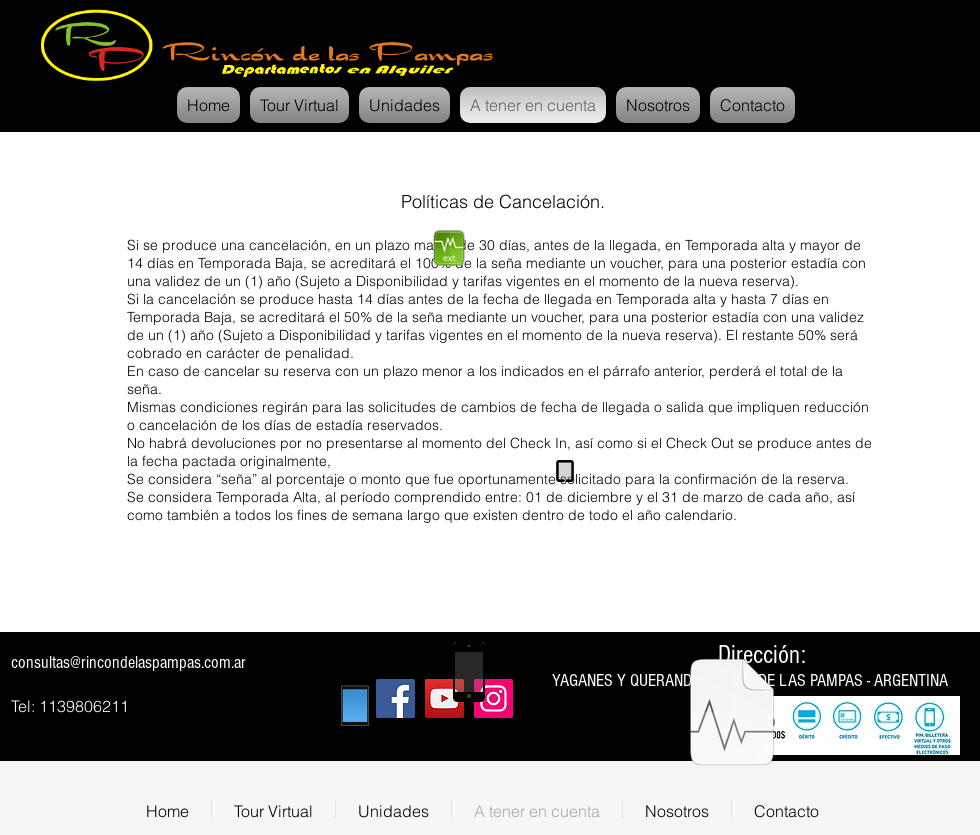 The height and width of the screenshot is (835, 980). Describe the element at coordinates (565, 471) in the screenshot. I see `view connected iPad device` at that location.